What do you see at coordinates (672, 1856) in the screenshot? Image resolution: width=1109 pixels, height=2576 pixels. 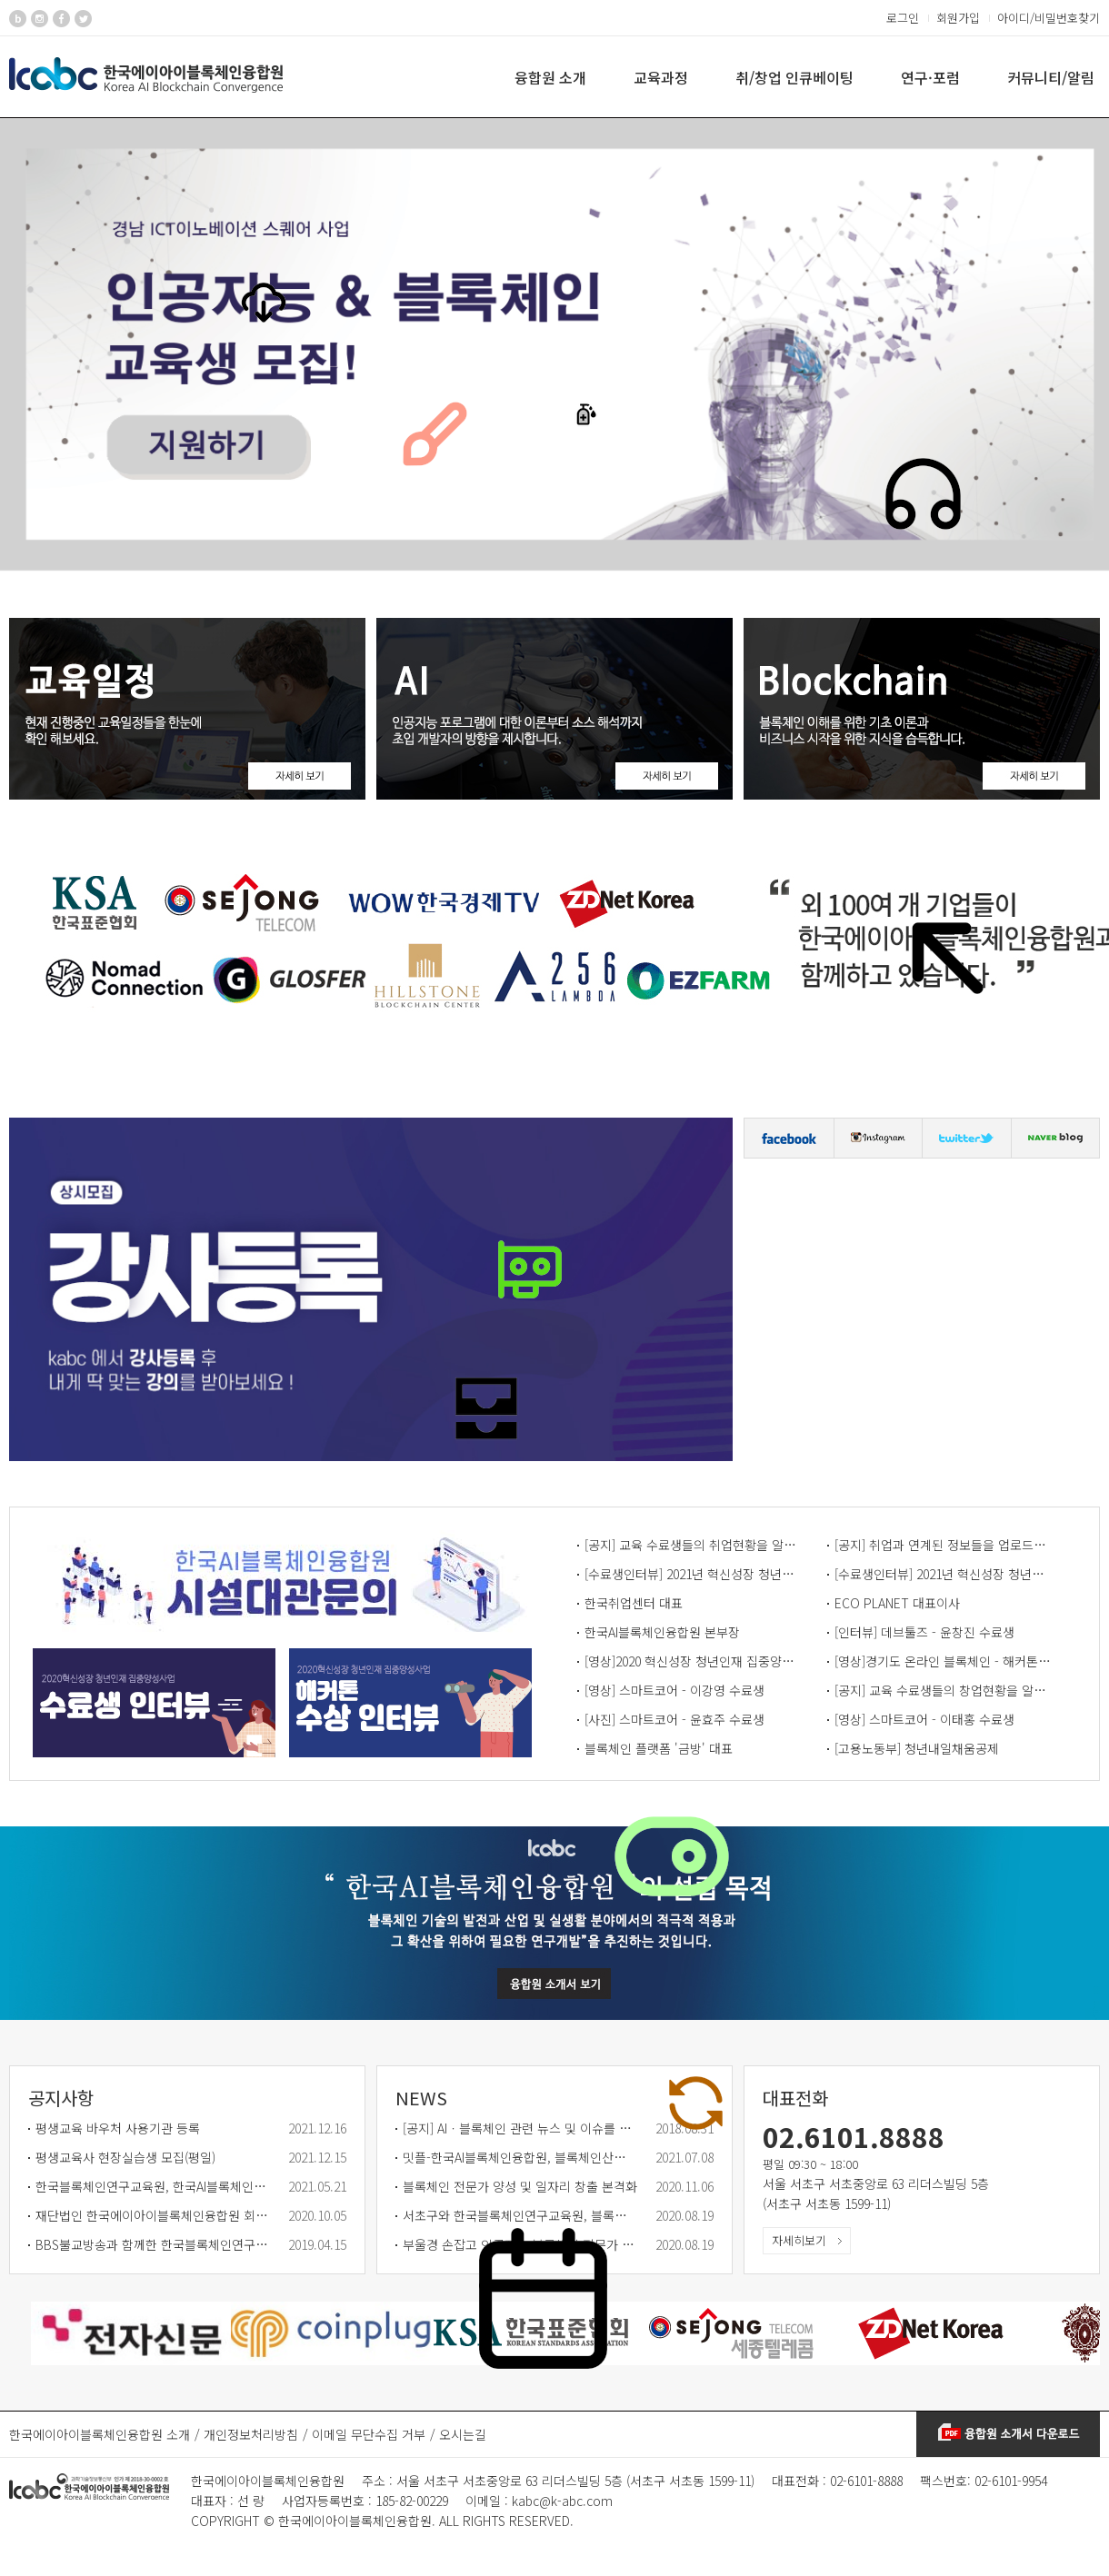 I see `toggle switch in the on position` at bounding box center [672, 1856].